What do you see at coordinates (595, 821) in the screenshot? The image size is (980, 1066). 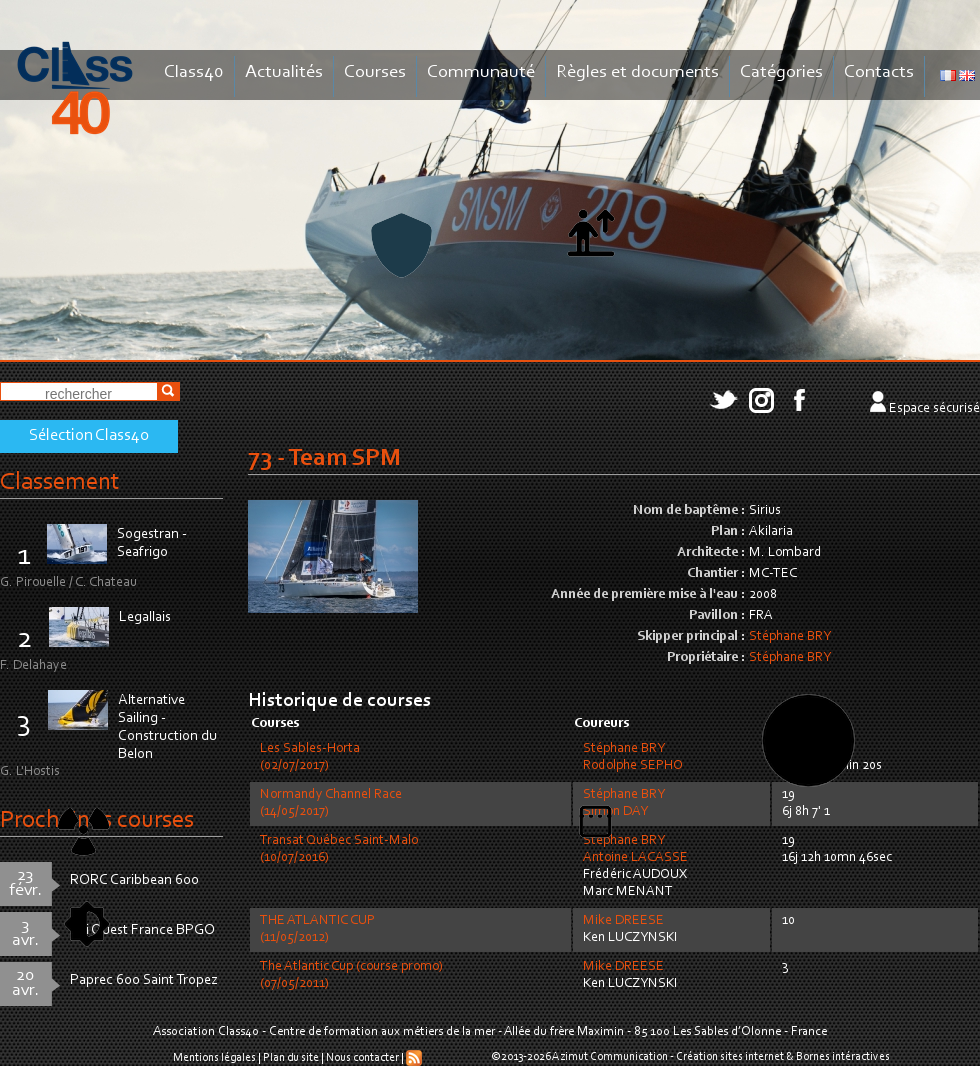 I see `toggle navbar visibility off` at bounding box center [595, 821].